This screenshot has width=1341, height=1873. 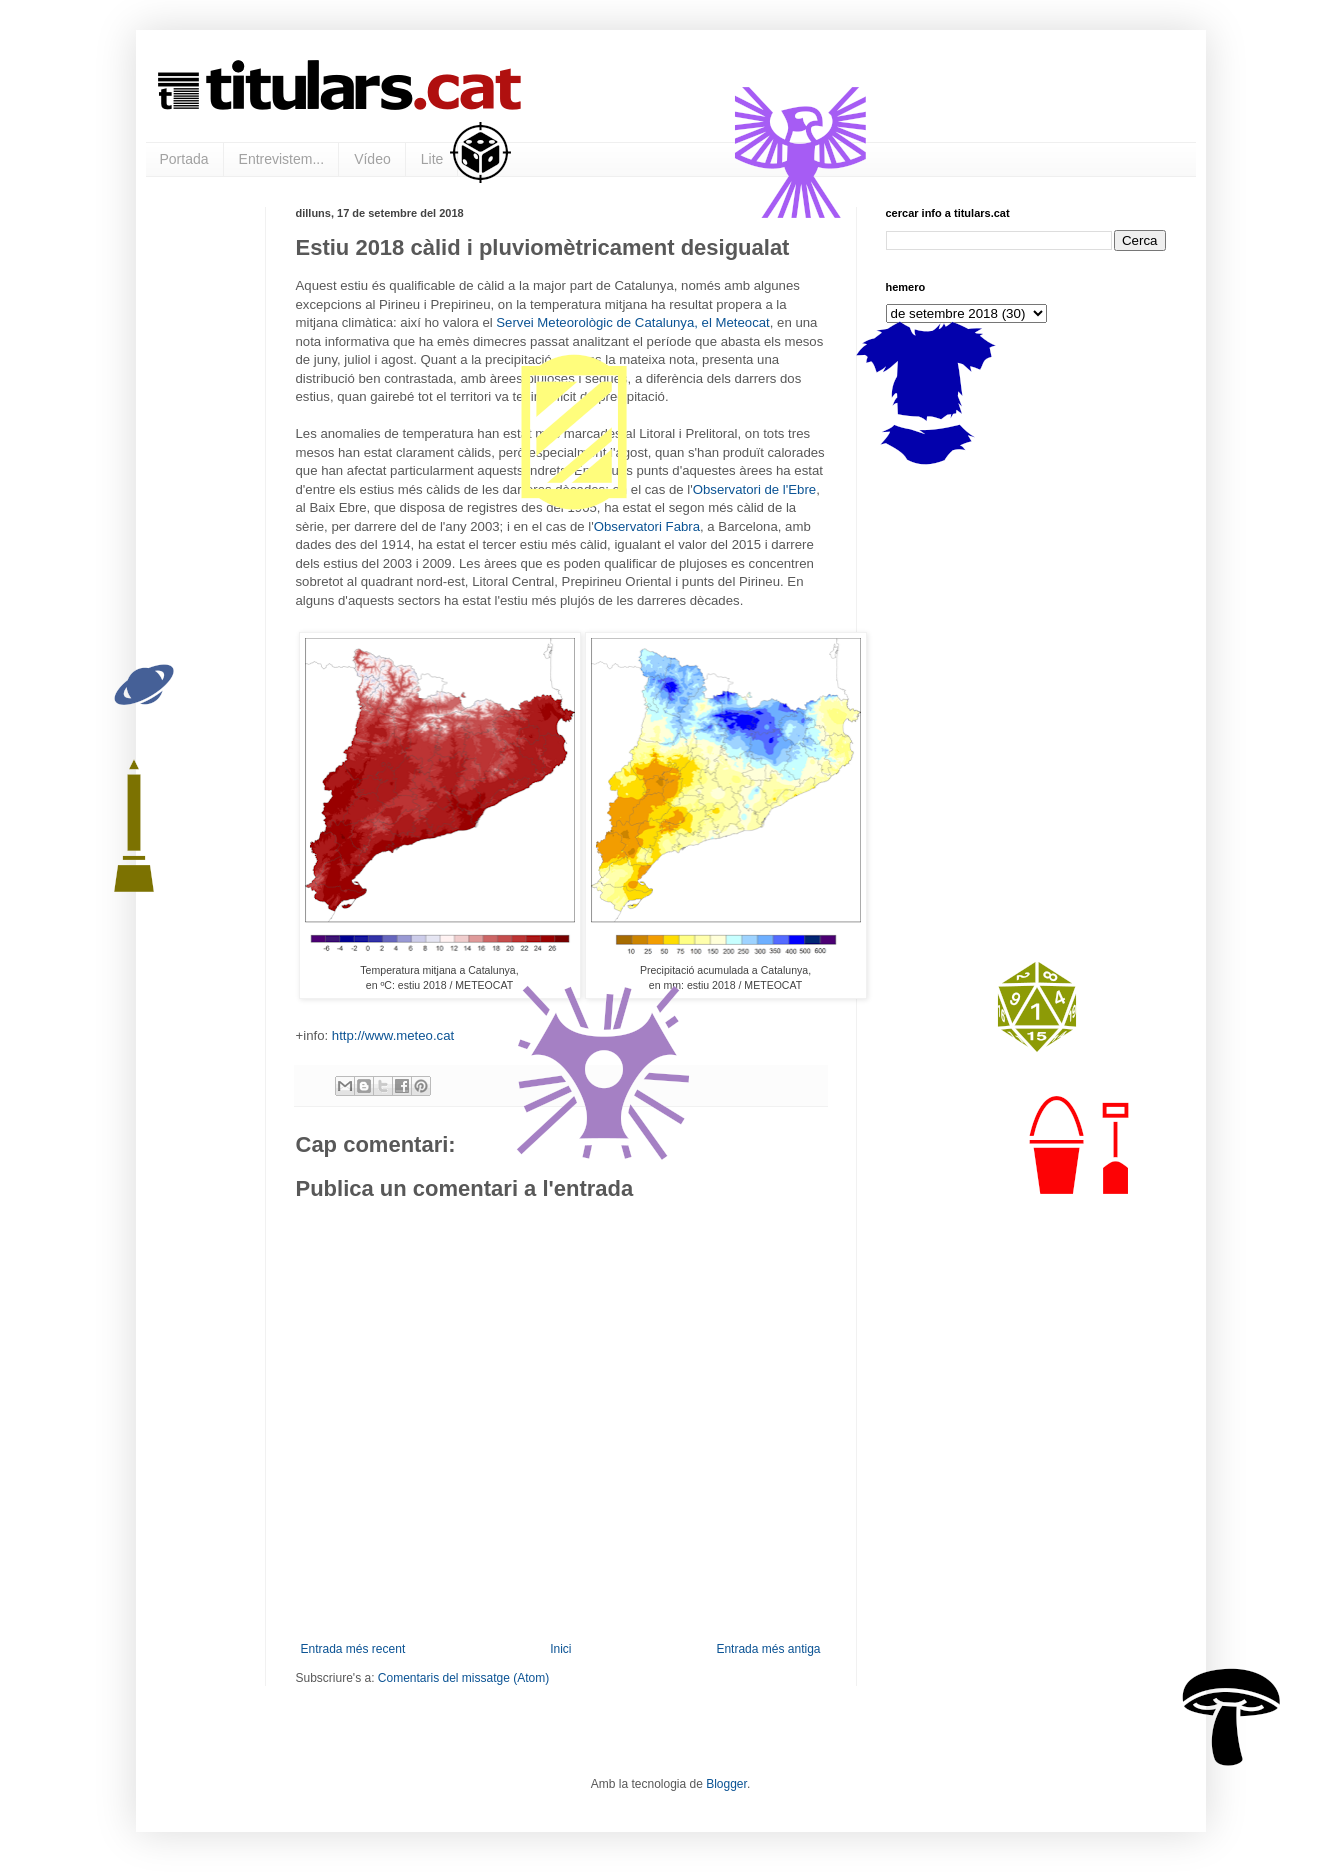 I want to click on equip fur armor or primitive clothing, so click(x=926, y=393).